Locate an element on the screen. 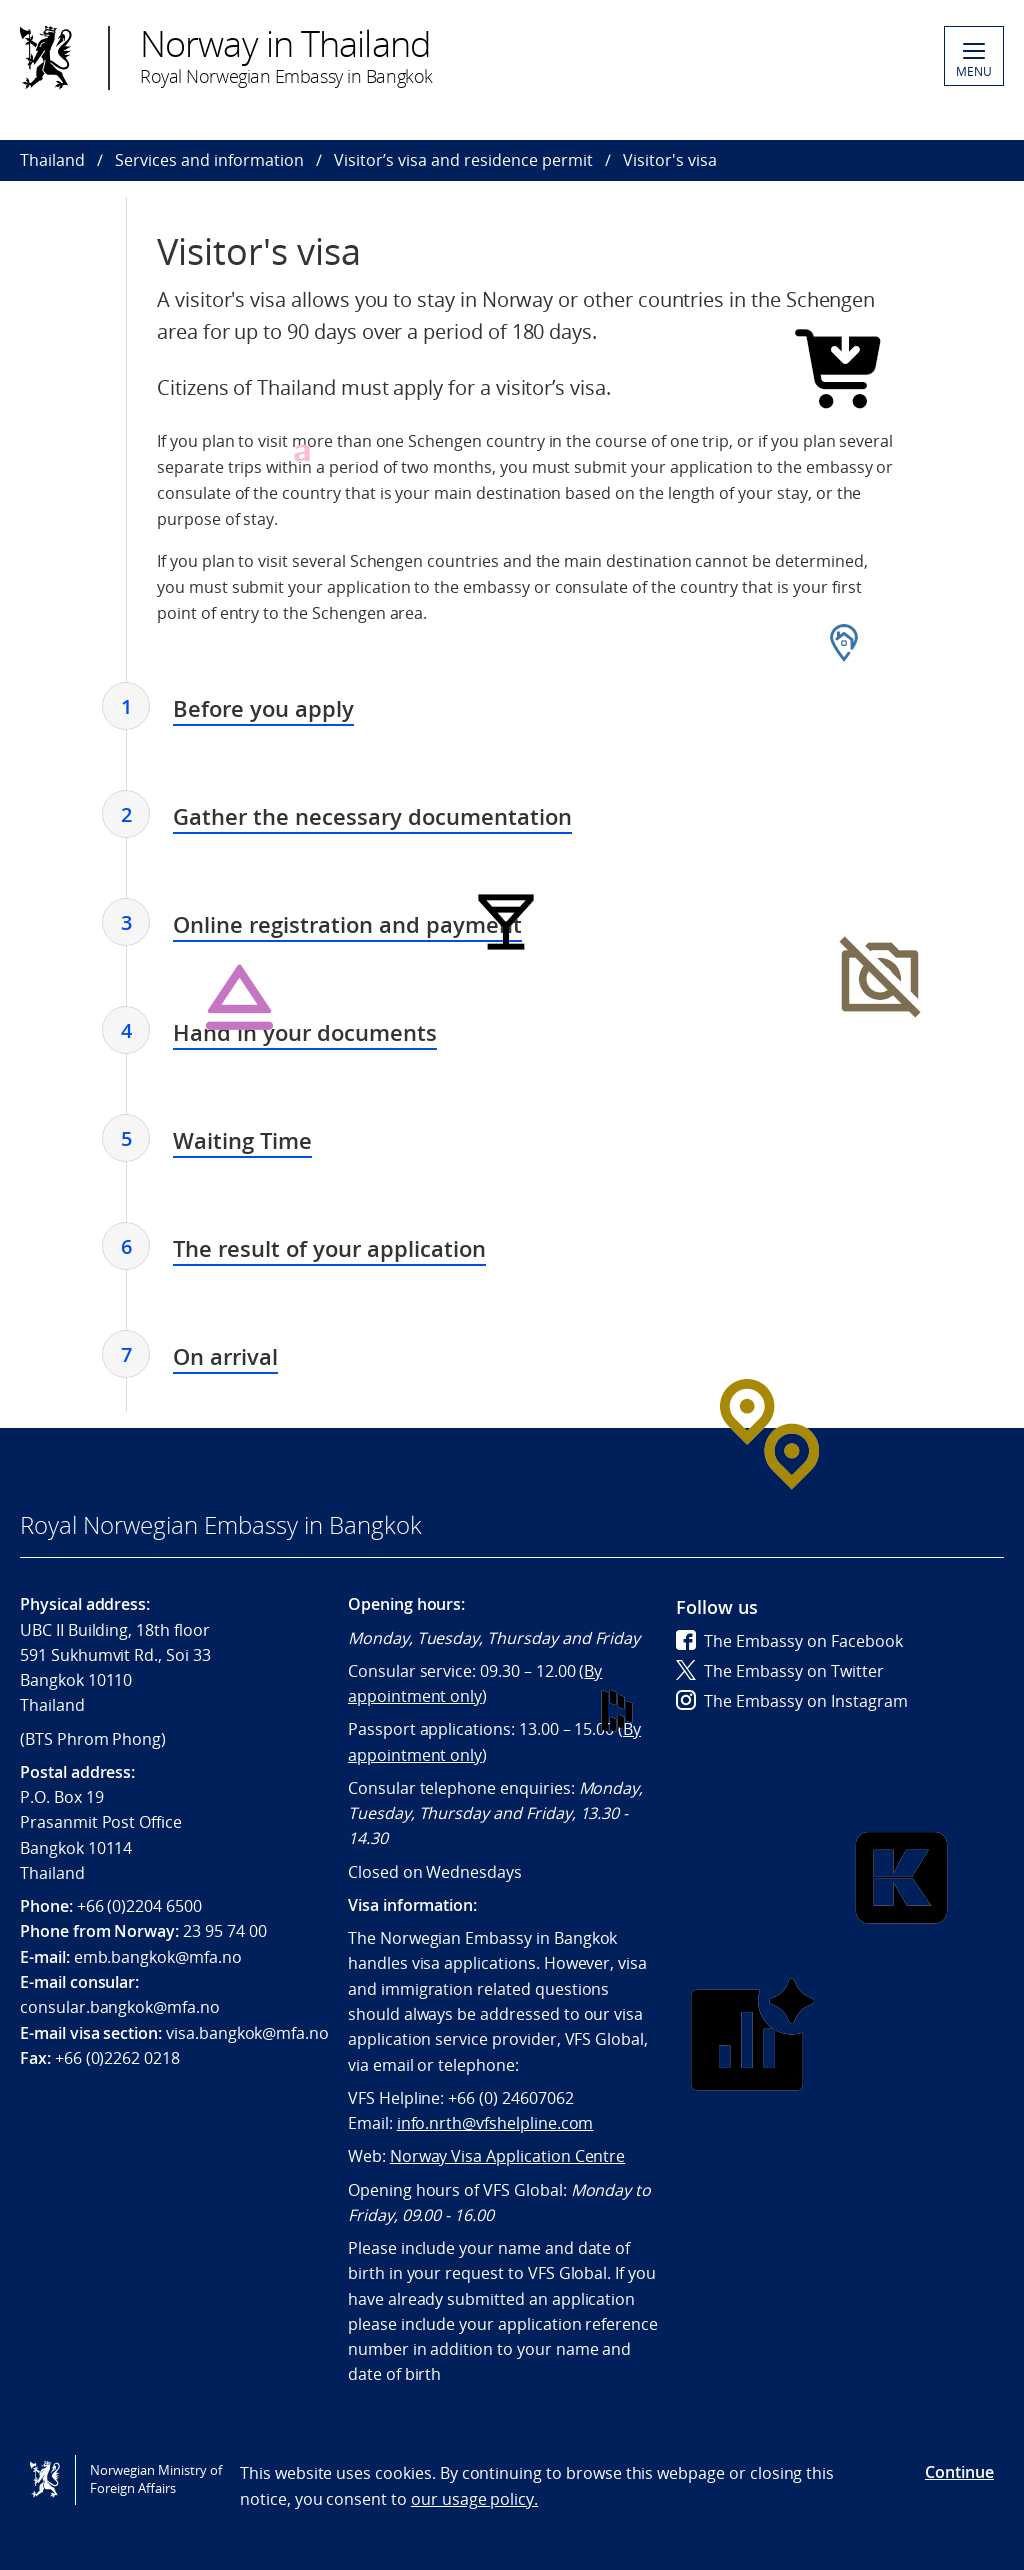  add item to shopping cart is located at coordinates (843, 370).